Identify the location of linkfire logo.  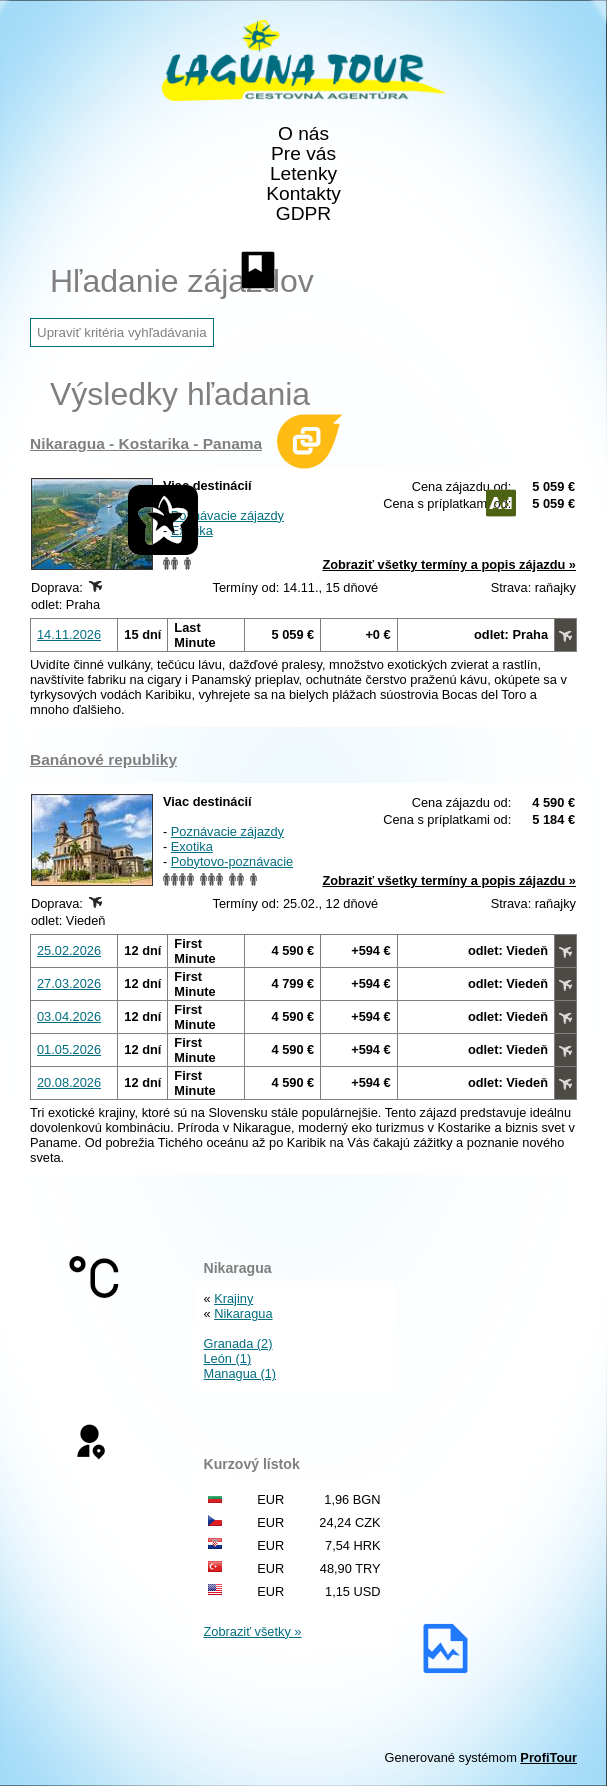
(309, 441).